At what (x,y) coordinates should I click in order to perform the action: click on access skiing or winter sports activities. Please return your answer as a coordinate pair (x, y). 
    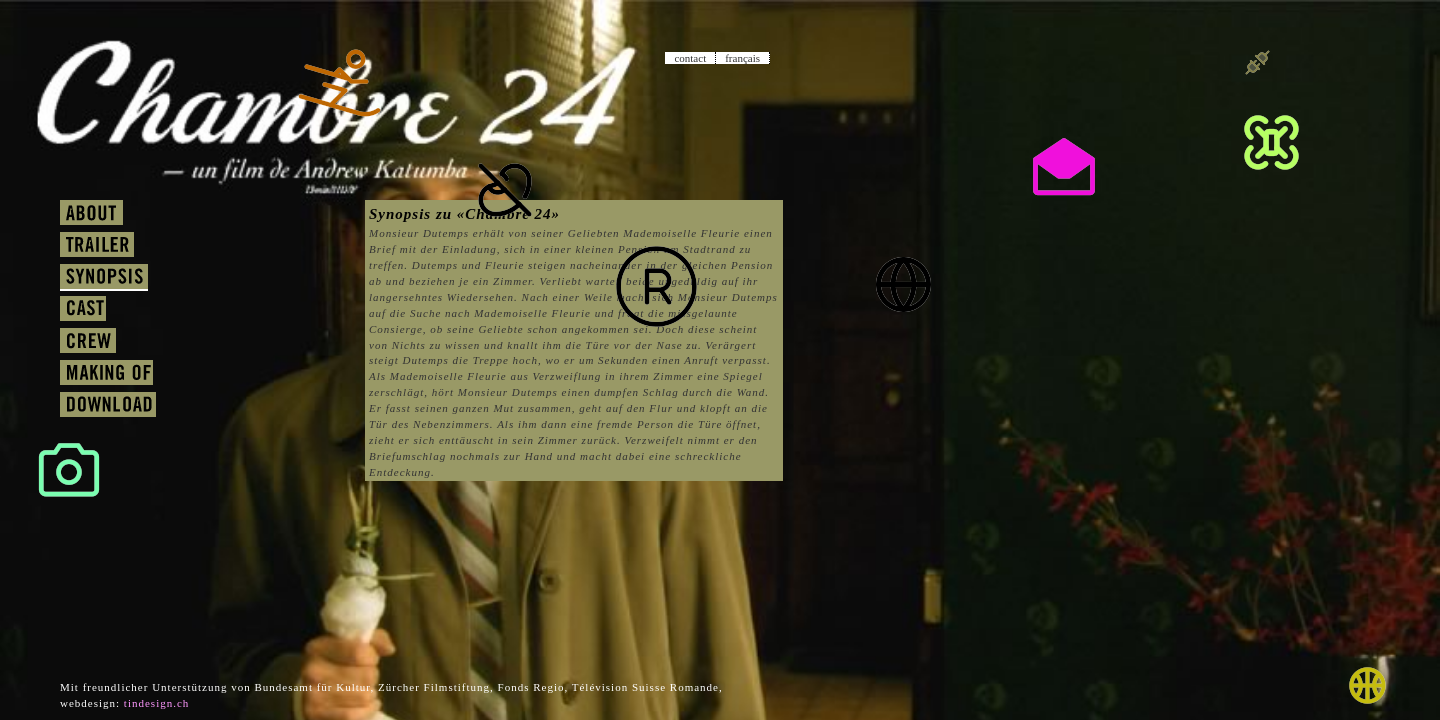
    Looking at the image, I should click on (339, 84).